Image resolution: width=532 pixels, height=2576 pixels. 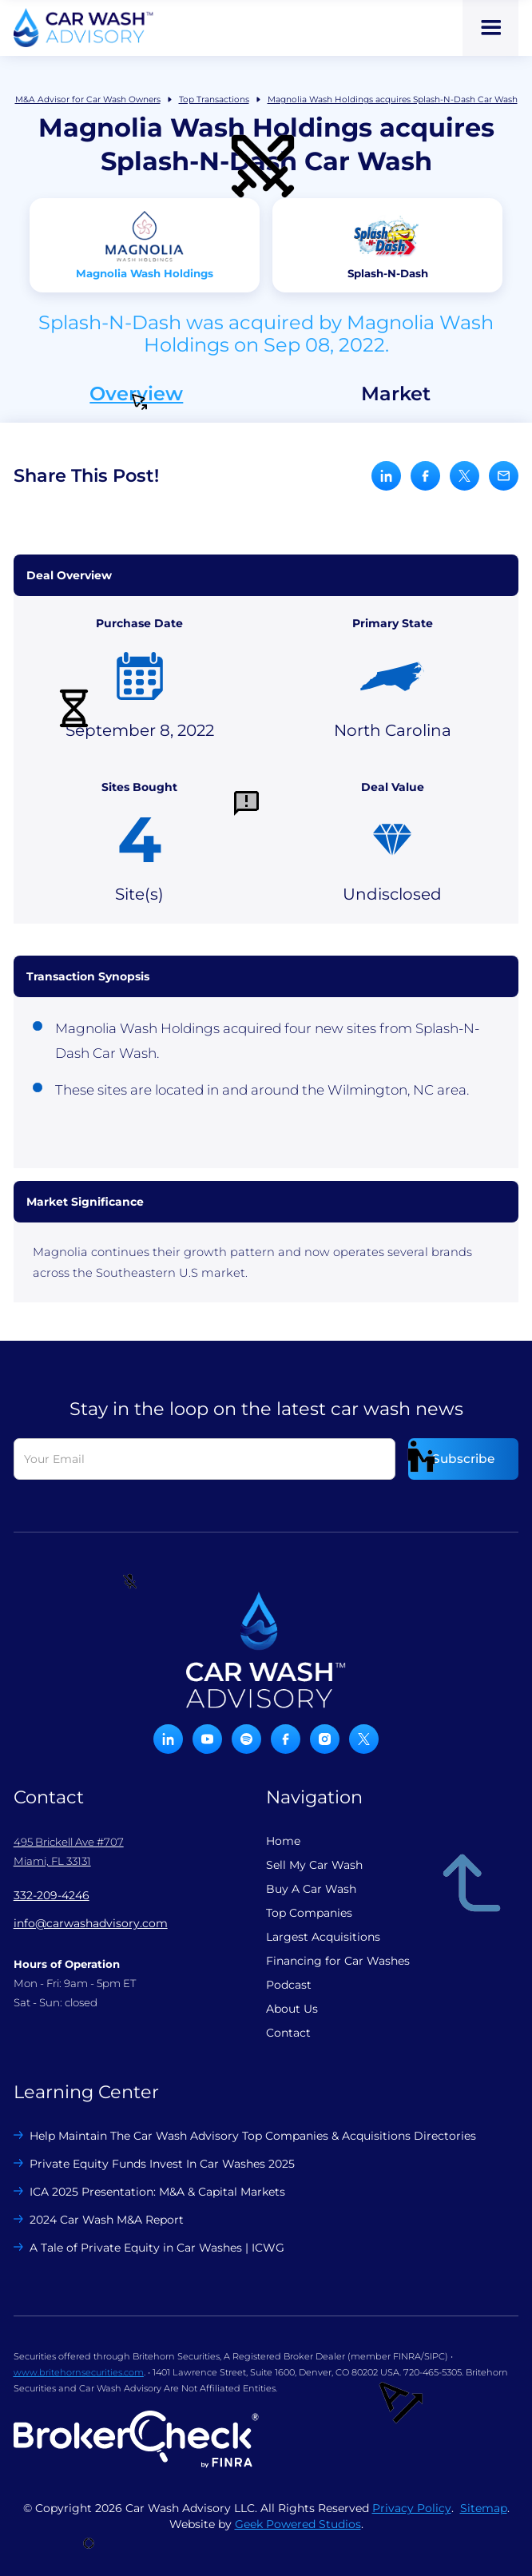 I want to click on go back and up in navigation, so click(x=471, y=1882).